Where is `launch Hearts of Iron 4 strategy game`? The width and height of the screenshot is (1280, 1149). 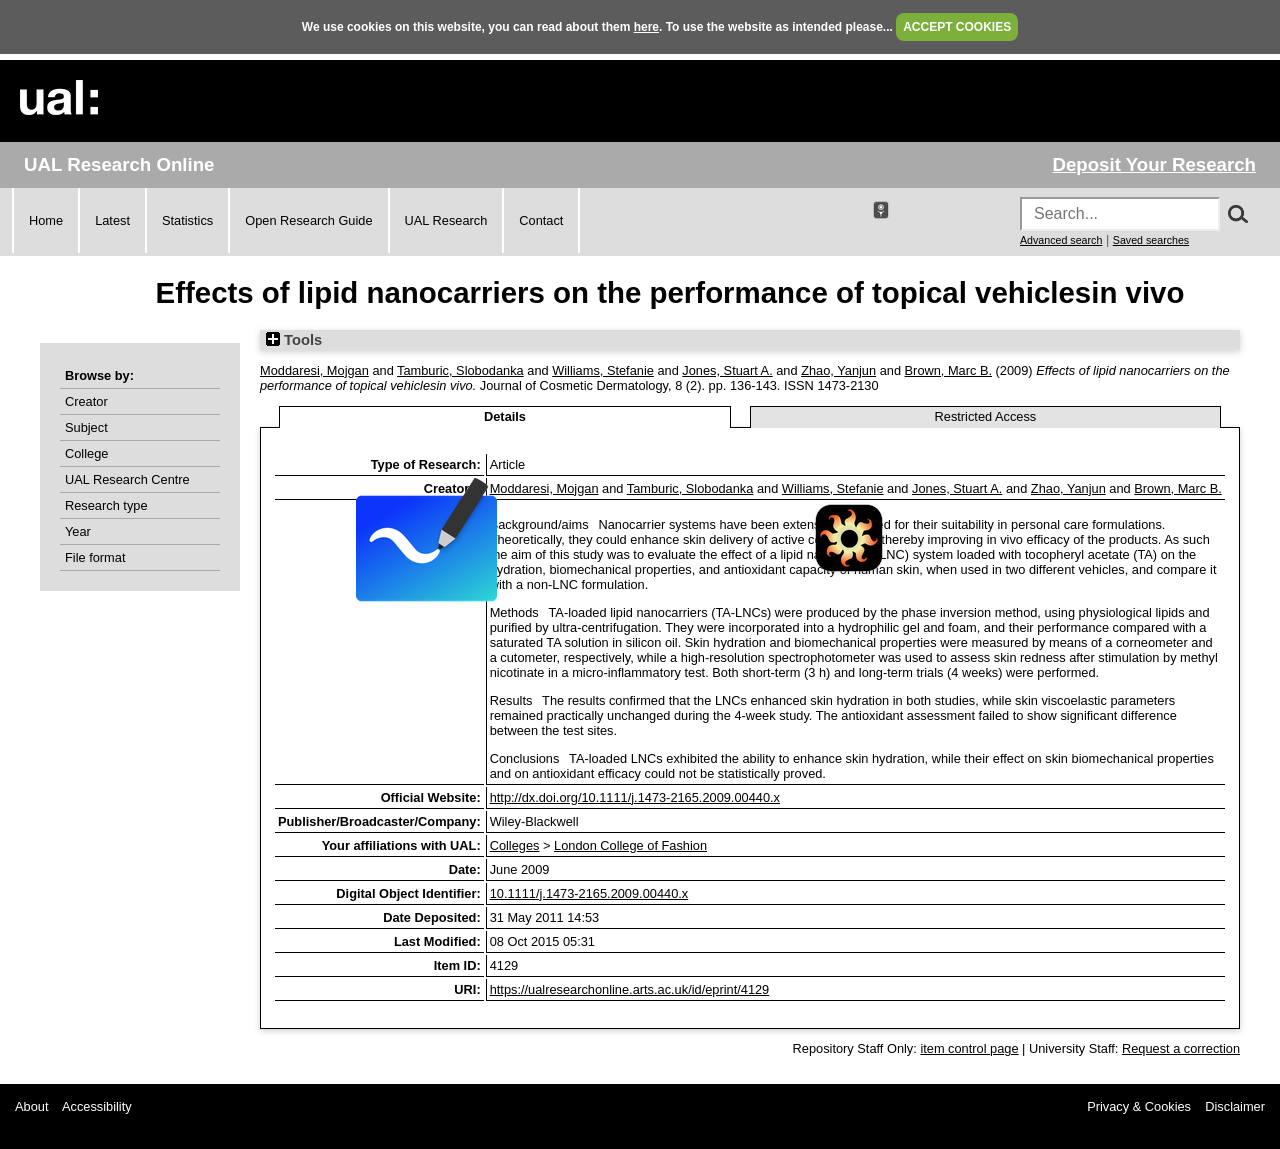 launch Hearts of Iron 4 strategy game is located at coordinates (849, 538).